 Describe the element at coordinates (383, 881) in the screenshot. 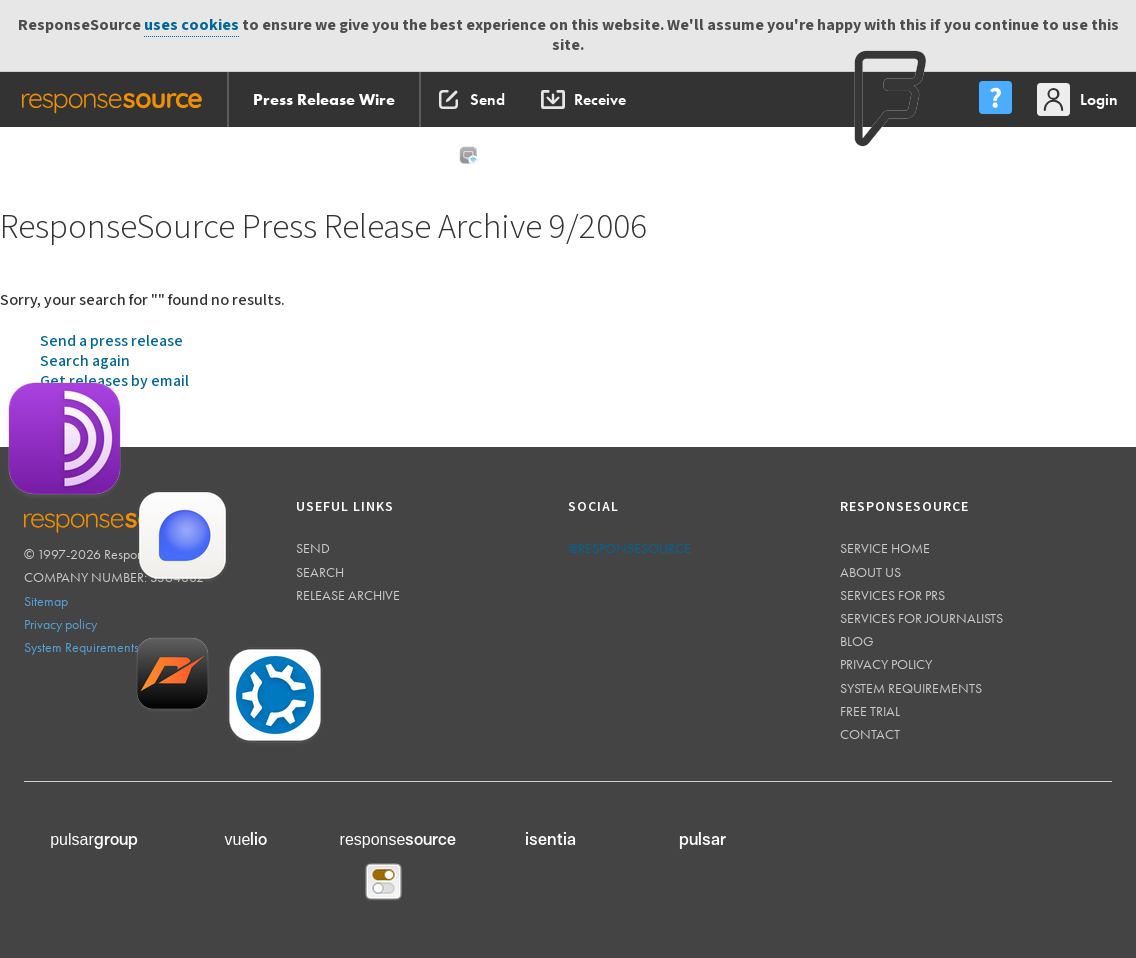

I see `open gnome tweaks to customize desktop settings` at that location.